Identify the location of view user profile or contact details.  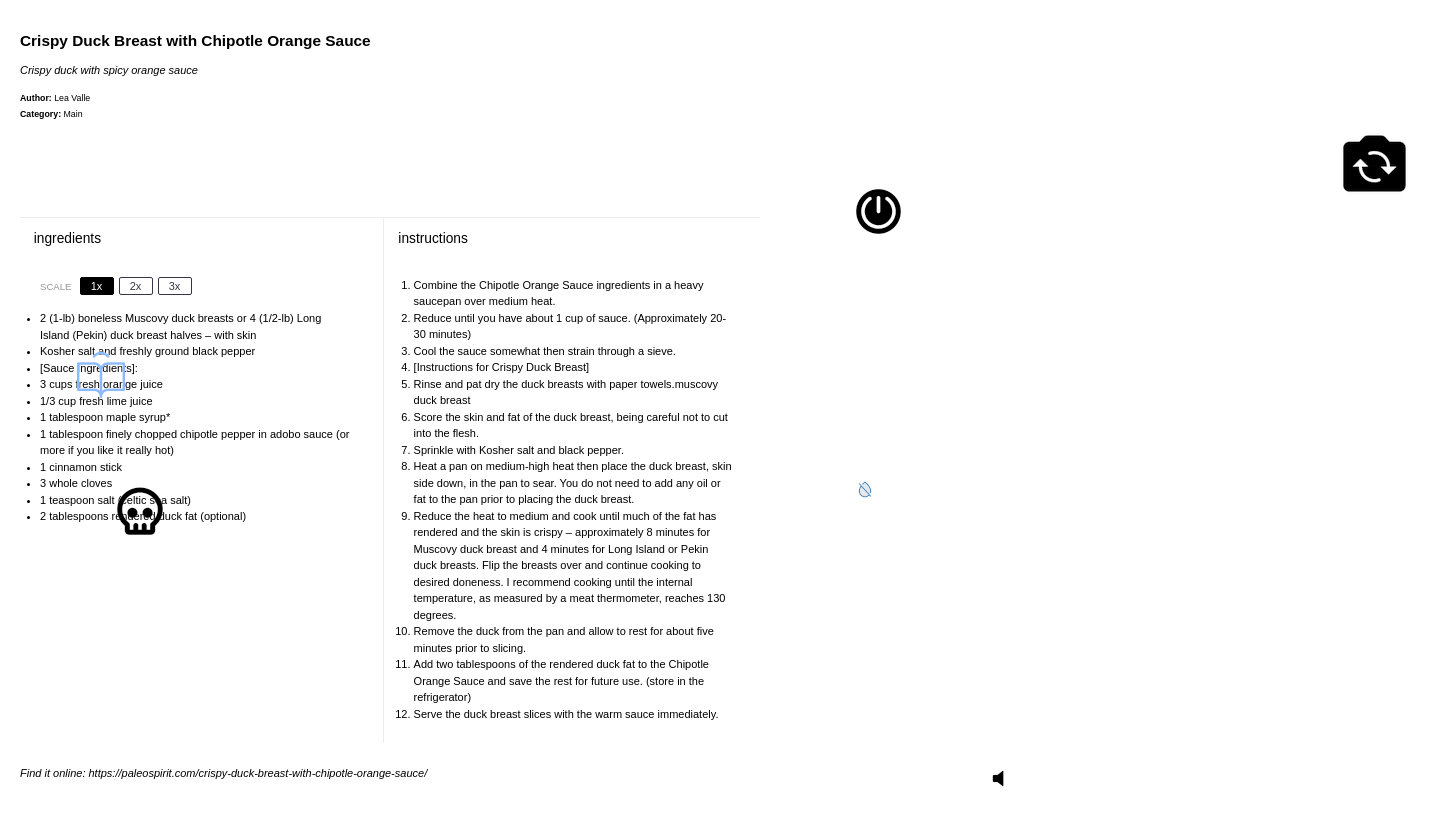
(101, 374).